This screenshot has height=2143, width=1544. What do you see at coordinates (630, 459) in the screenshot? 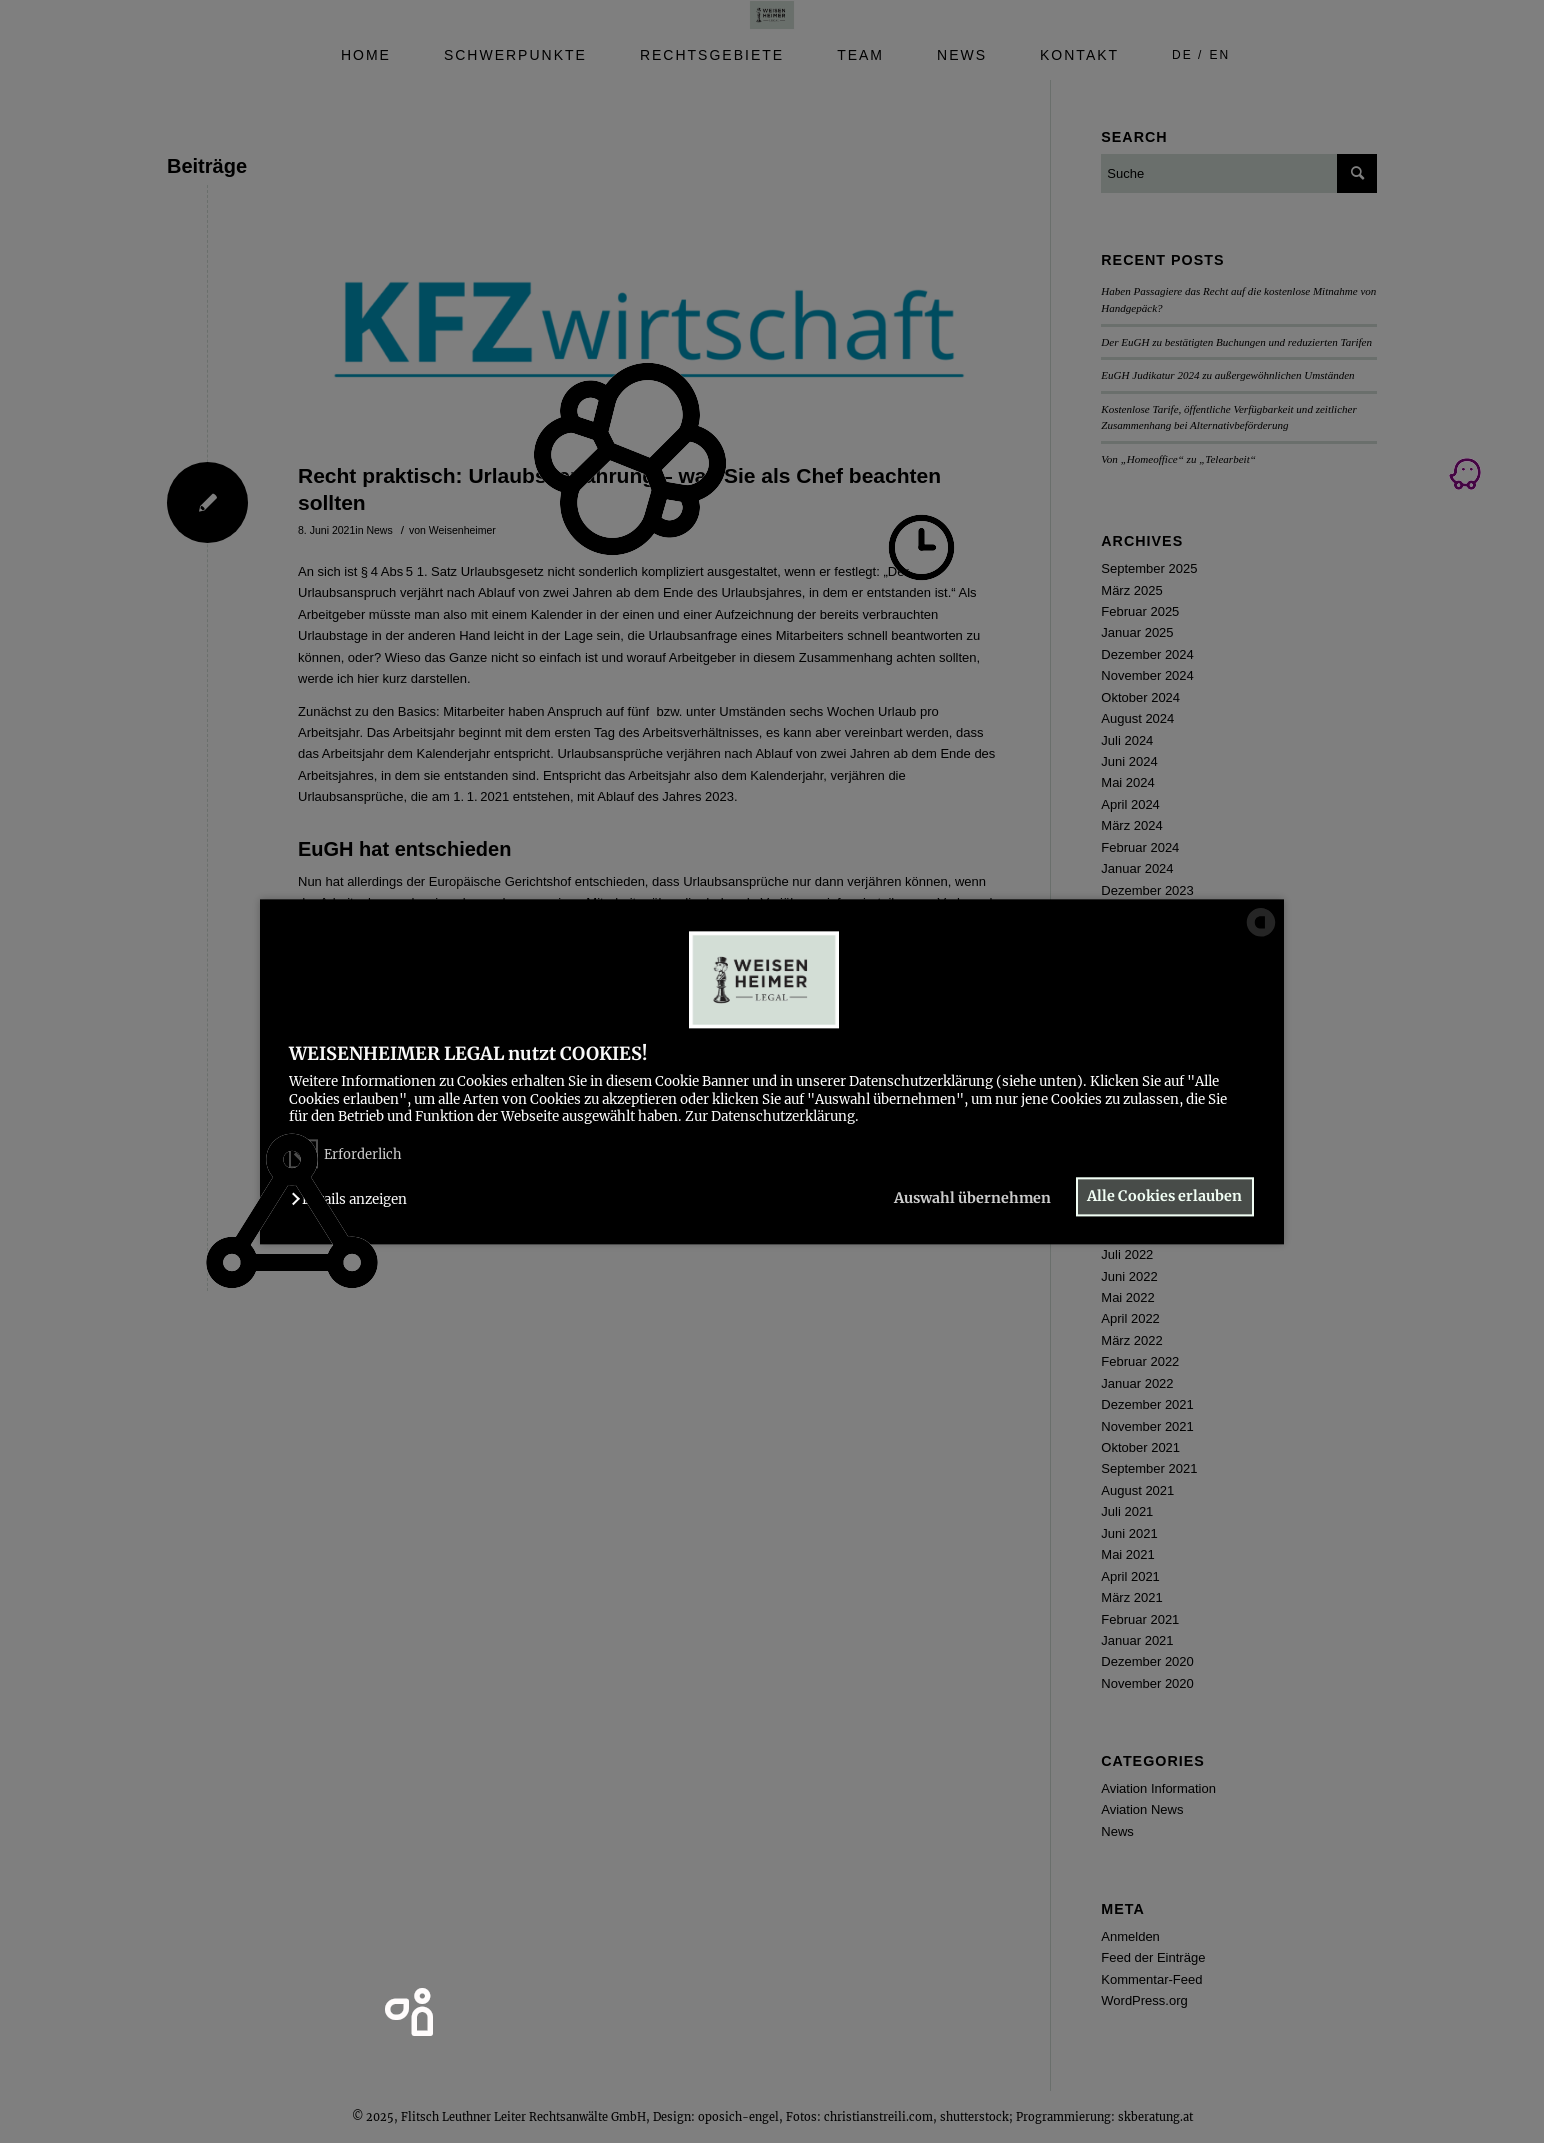
I see `elastic (elasticsearch) brand logo` at bounding box center [630, 459].